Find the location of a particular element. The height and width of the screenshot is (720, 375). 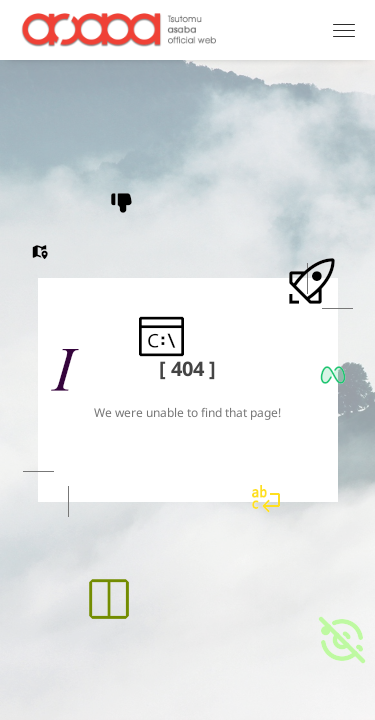

apply italic formatting to selected text is located at coordinates (65, 370).